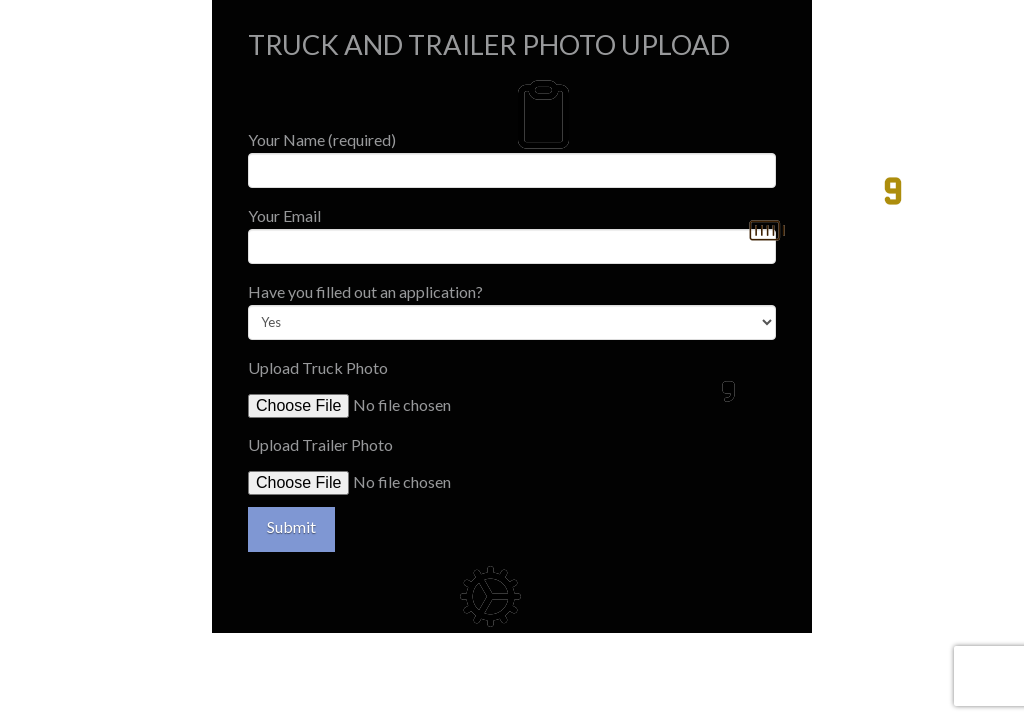 This screenshot has width=1024, height=720. I want to click on indicates battery is fully charged, so click(766, 230).